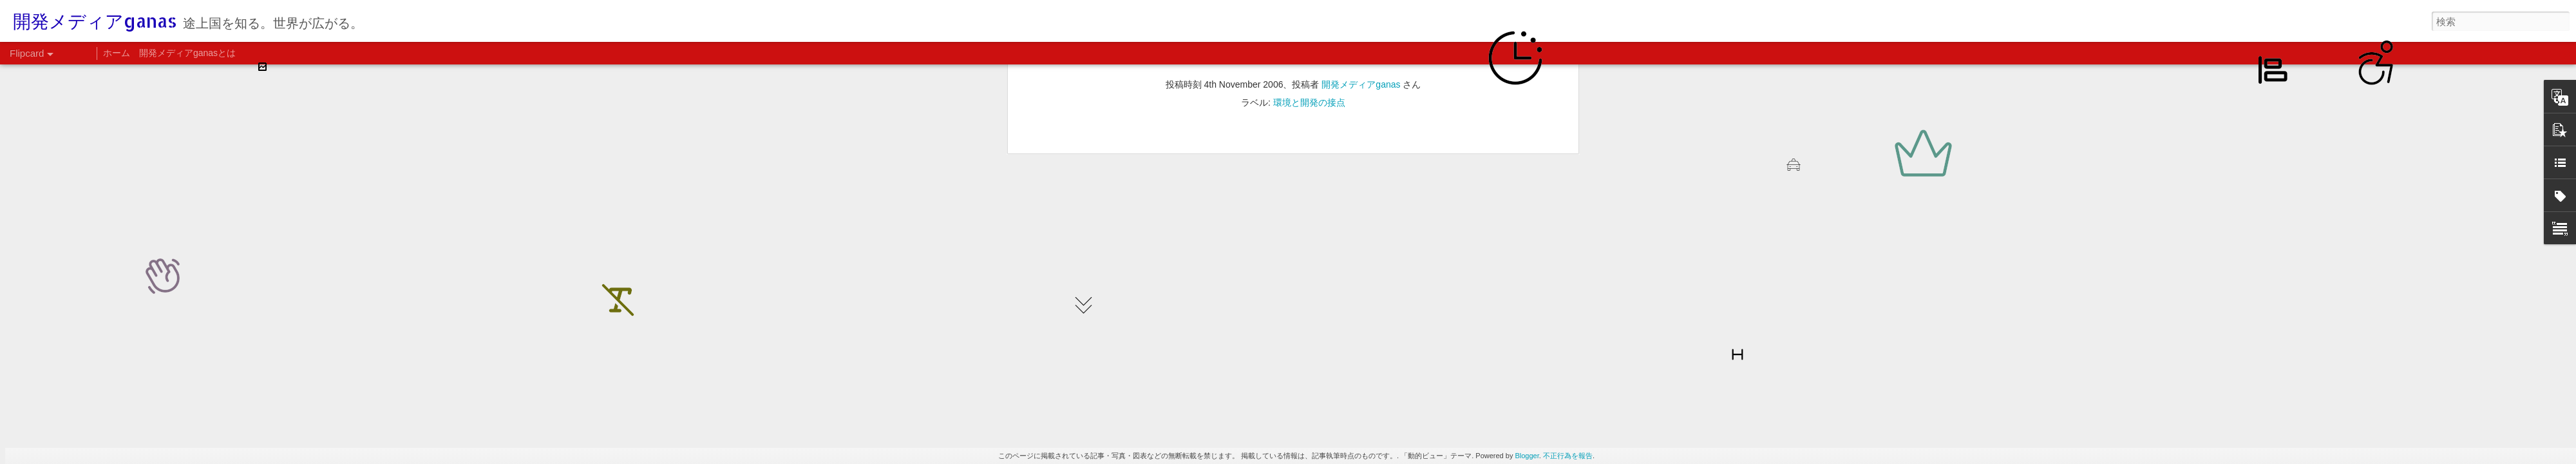  I want to click on request a taxi or cab ride, so click(1794, 166).